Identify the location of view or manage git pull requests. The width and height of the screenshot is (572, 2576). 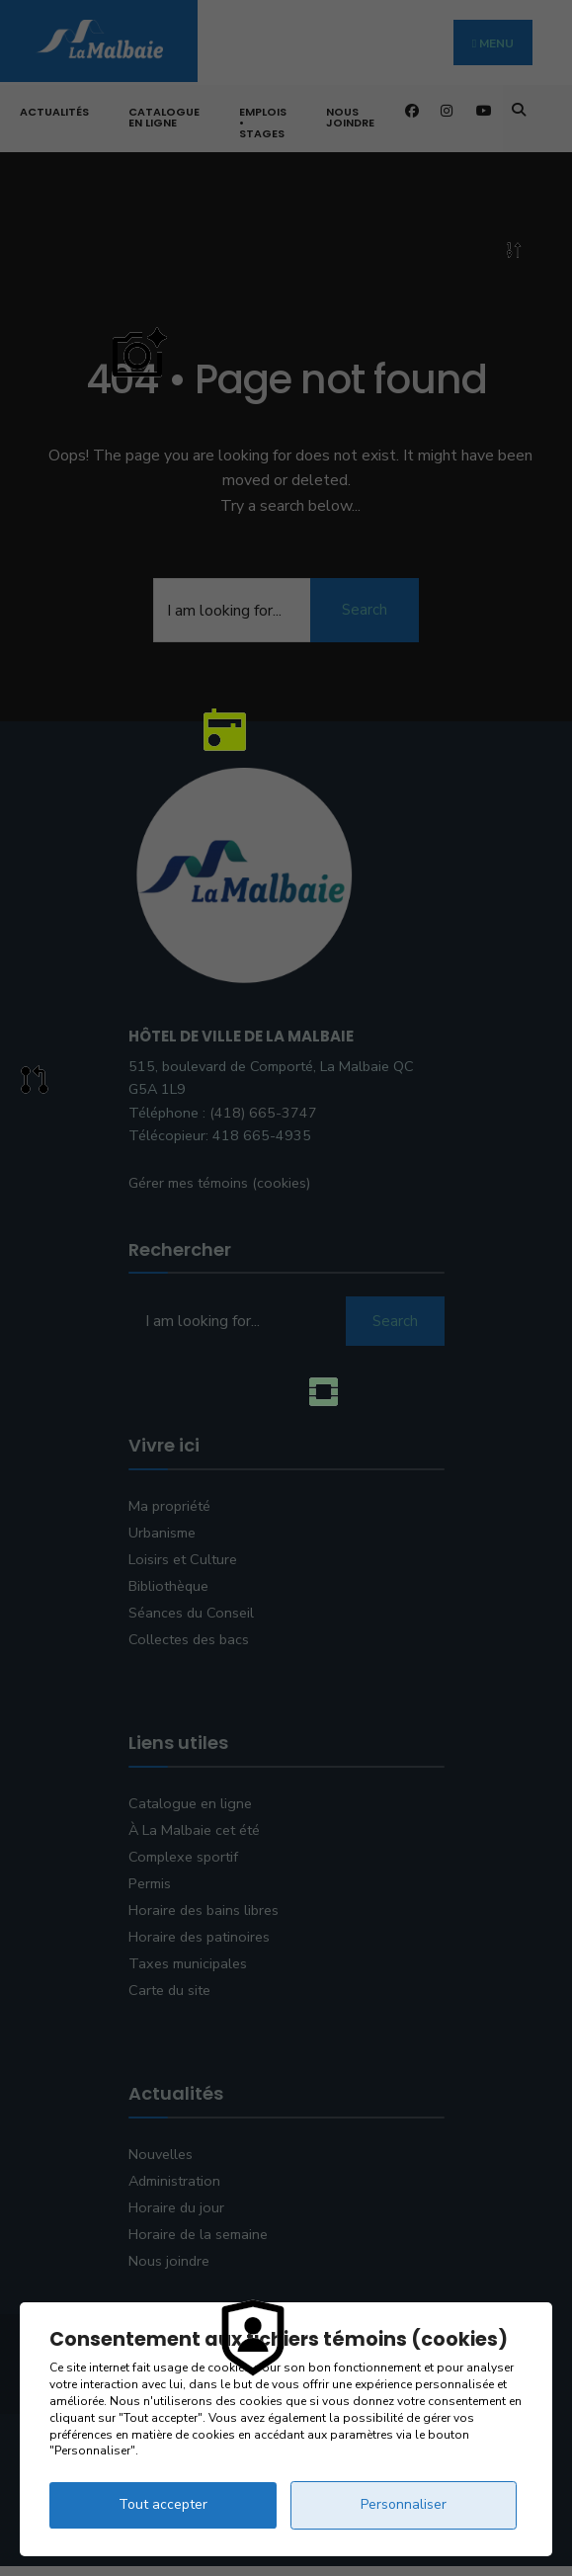
(35, 1080).